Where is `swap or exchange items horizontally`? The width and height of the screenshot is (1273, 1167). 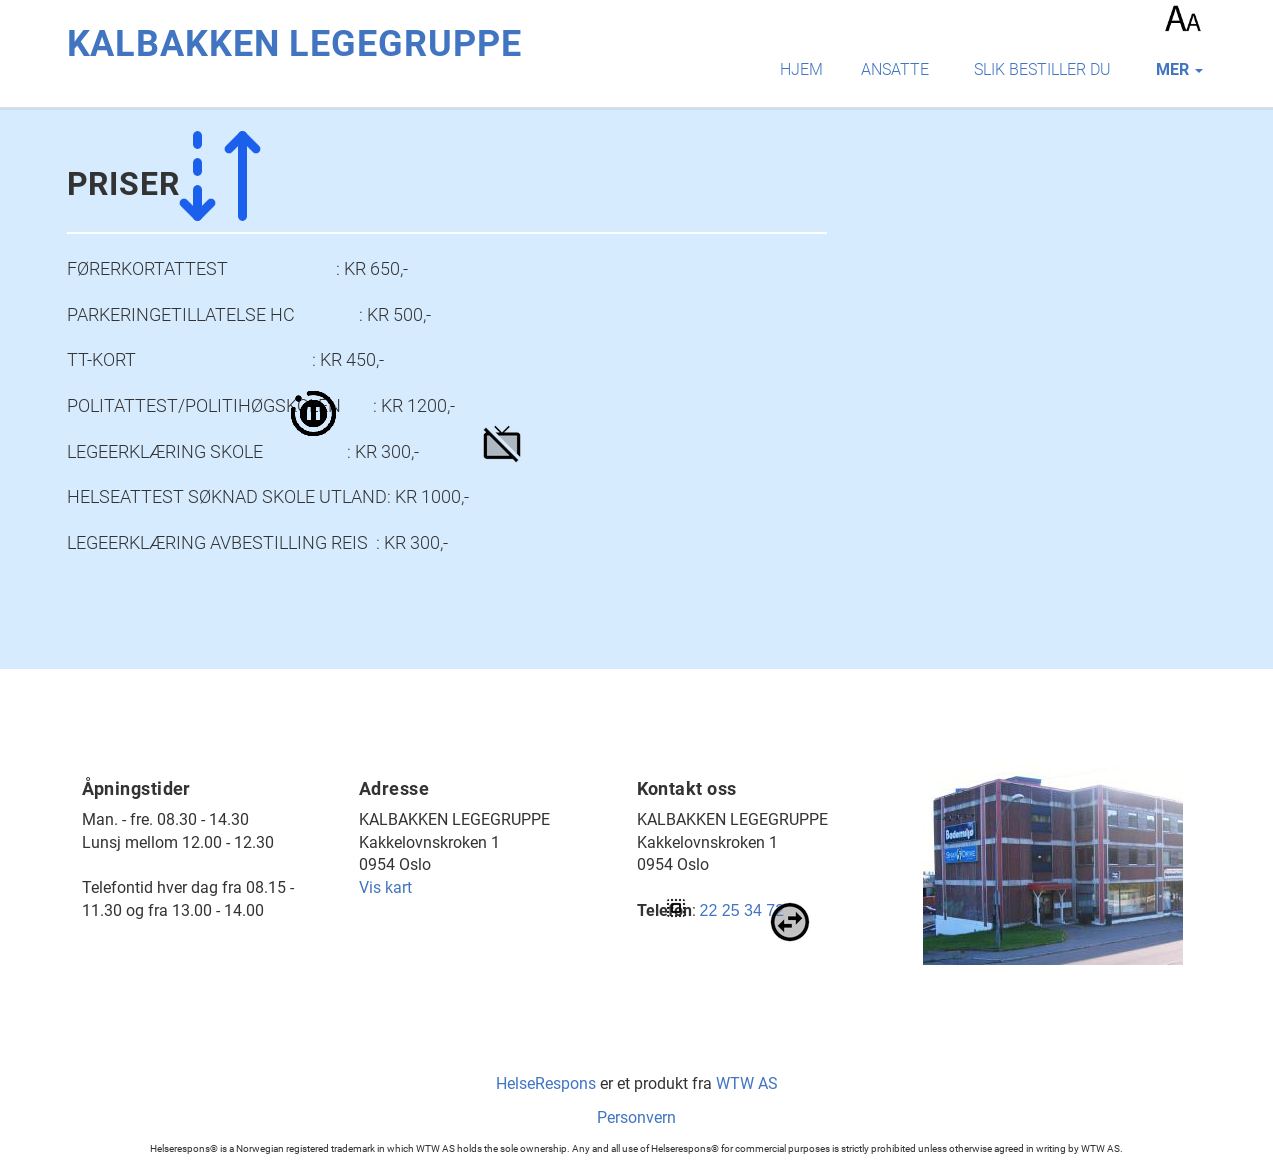
swap or exchange items horizontally is located at coordinates (790, 922).